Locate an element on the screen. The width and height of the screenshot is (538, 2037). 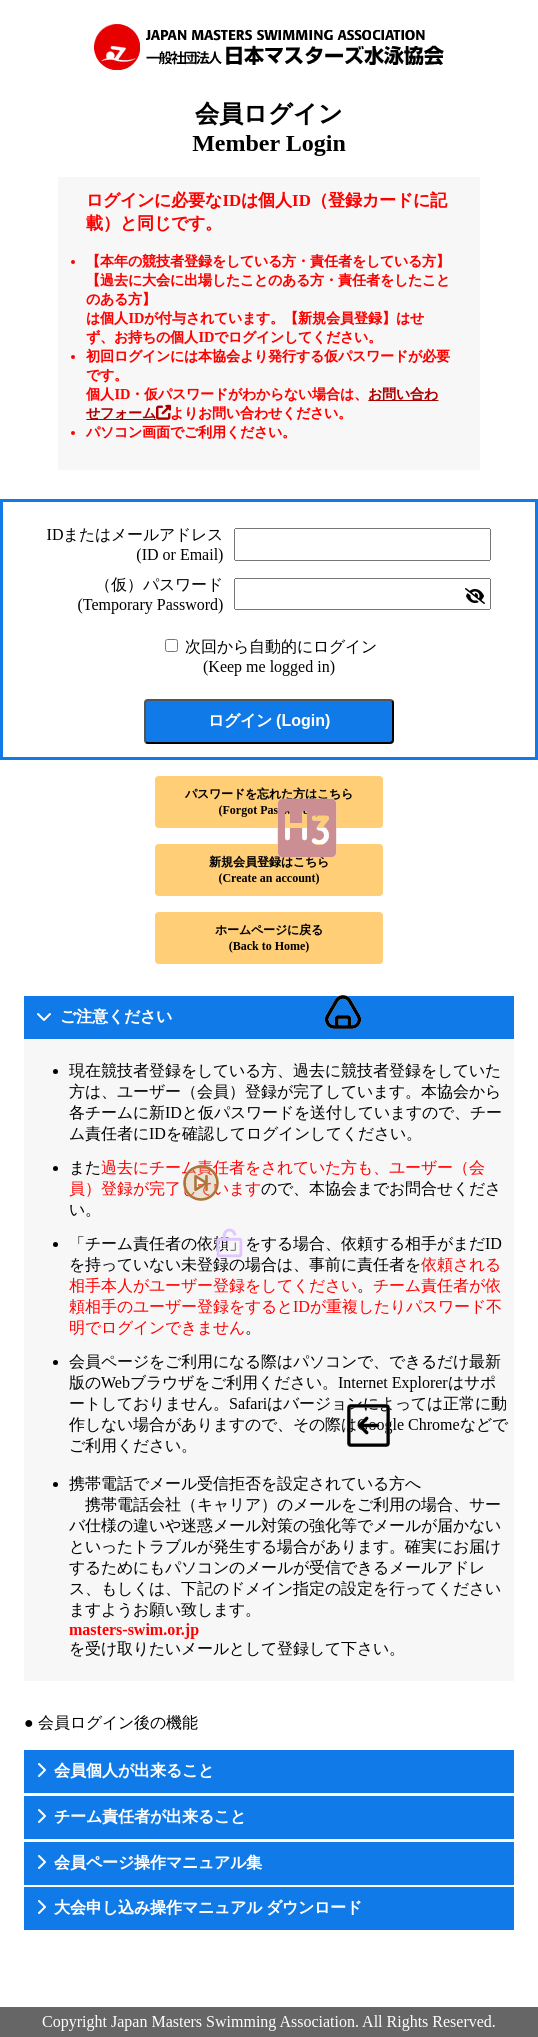
navigate back to the previous screen is located at coordinates (368, 1425).